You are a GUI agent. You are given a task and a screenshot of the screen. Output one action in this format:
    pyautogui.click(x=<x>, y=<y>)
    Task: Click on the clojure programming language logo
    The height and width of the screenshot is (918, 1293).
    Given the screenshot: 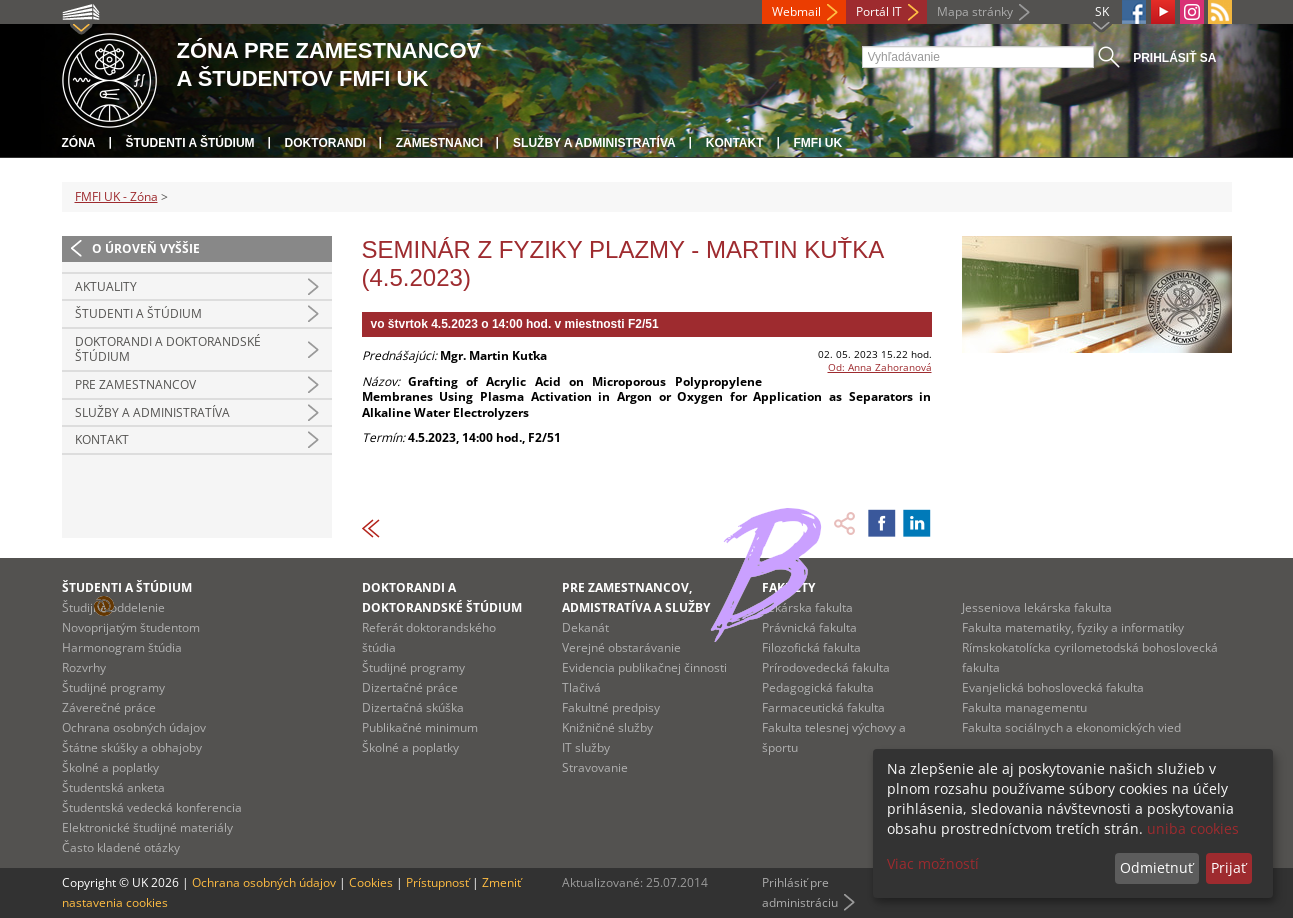 What is the action you would take?
    pyautogui.click(x=104, y=606)
    